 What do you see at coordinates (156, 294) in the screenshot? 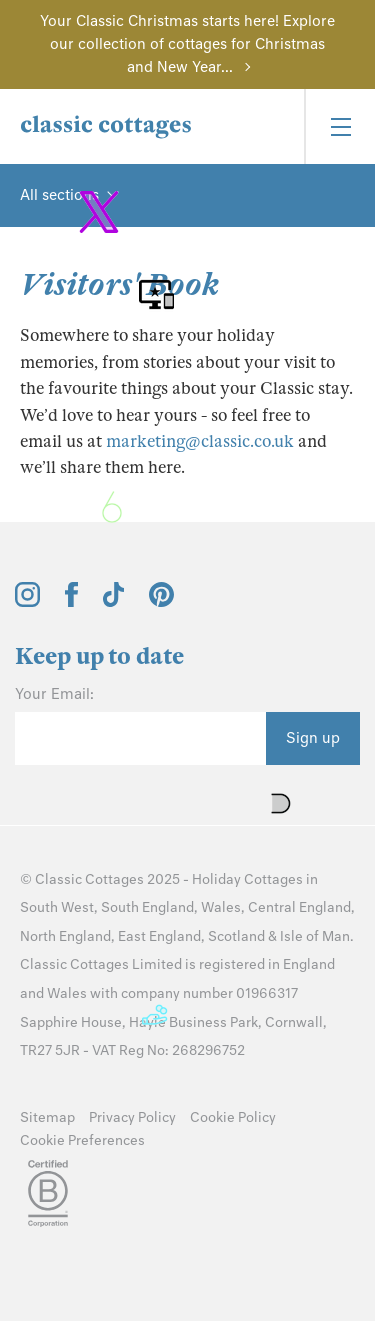
I see `view synced or connected devices` at bounding box center [156, 294].